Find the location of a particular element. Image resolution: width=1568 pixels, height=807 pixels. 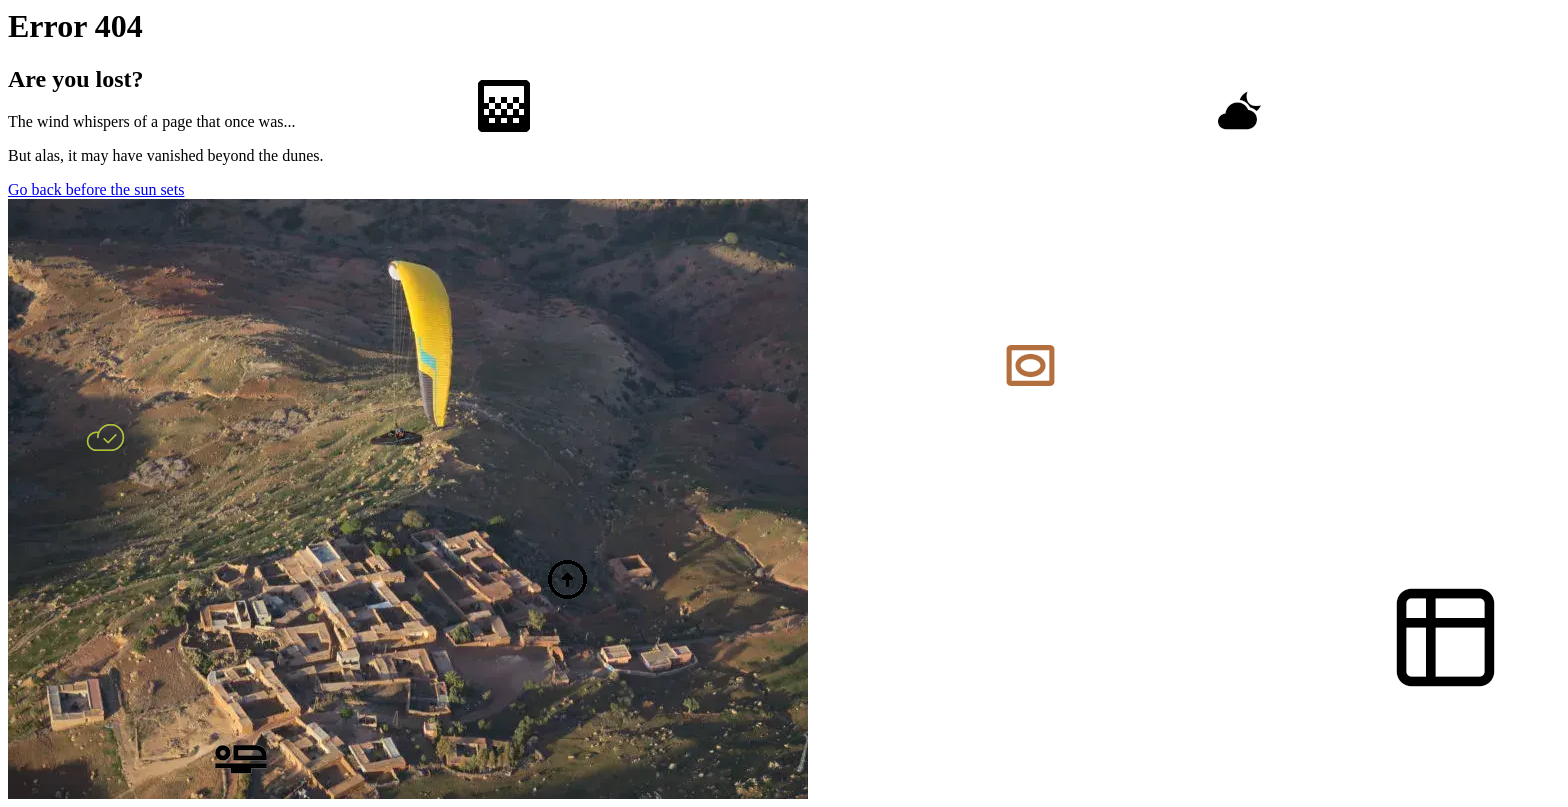

view data in table format is located at coordinates (1445, 637).